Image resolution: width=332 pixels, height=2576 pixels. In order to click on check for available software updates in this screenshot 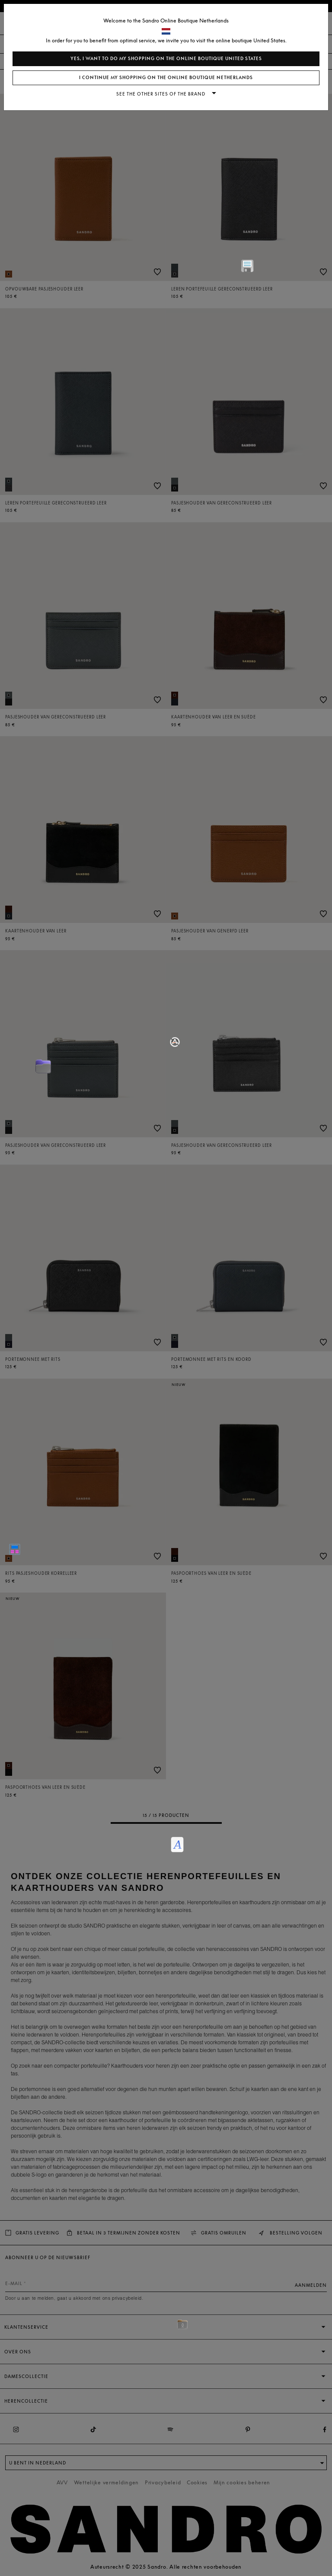, I will do `click(175, 1042)`.